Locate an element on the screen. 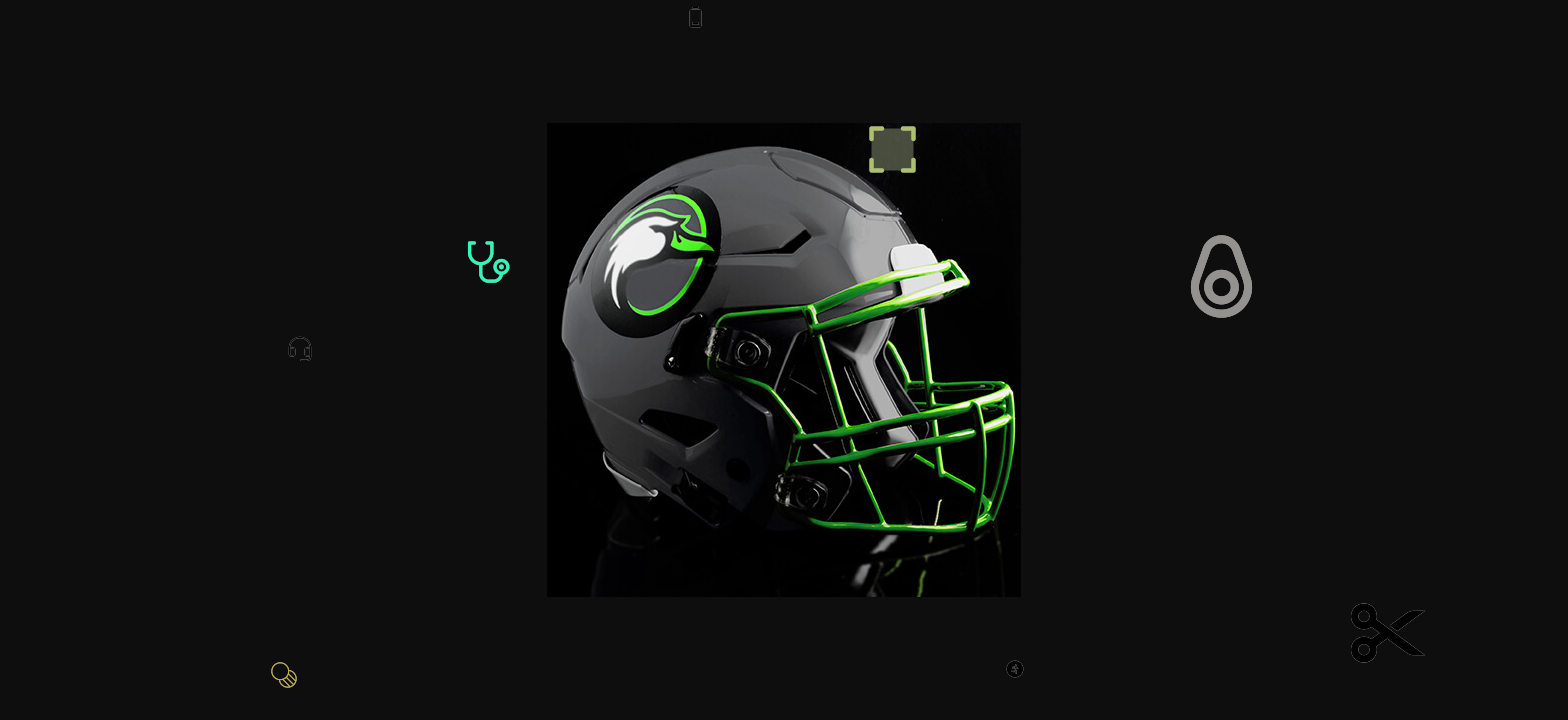 The image size is (1568, 720). start running or jogging activity is located at coordinates (1015, 669).